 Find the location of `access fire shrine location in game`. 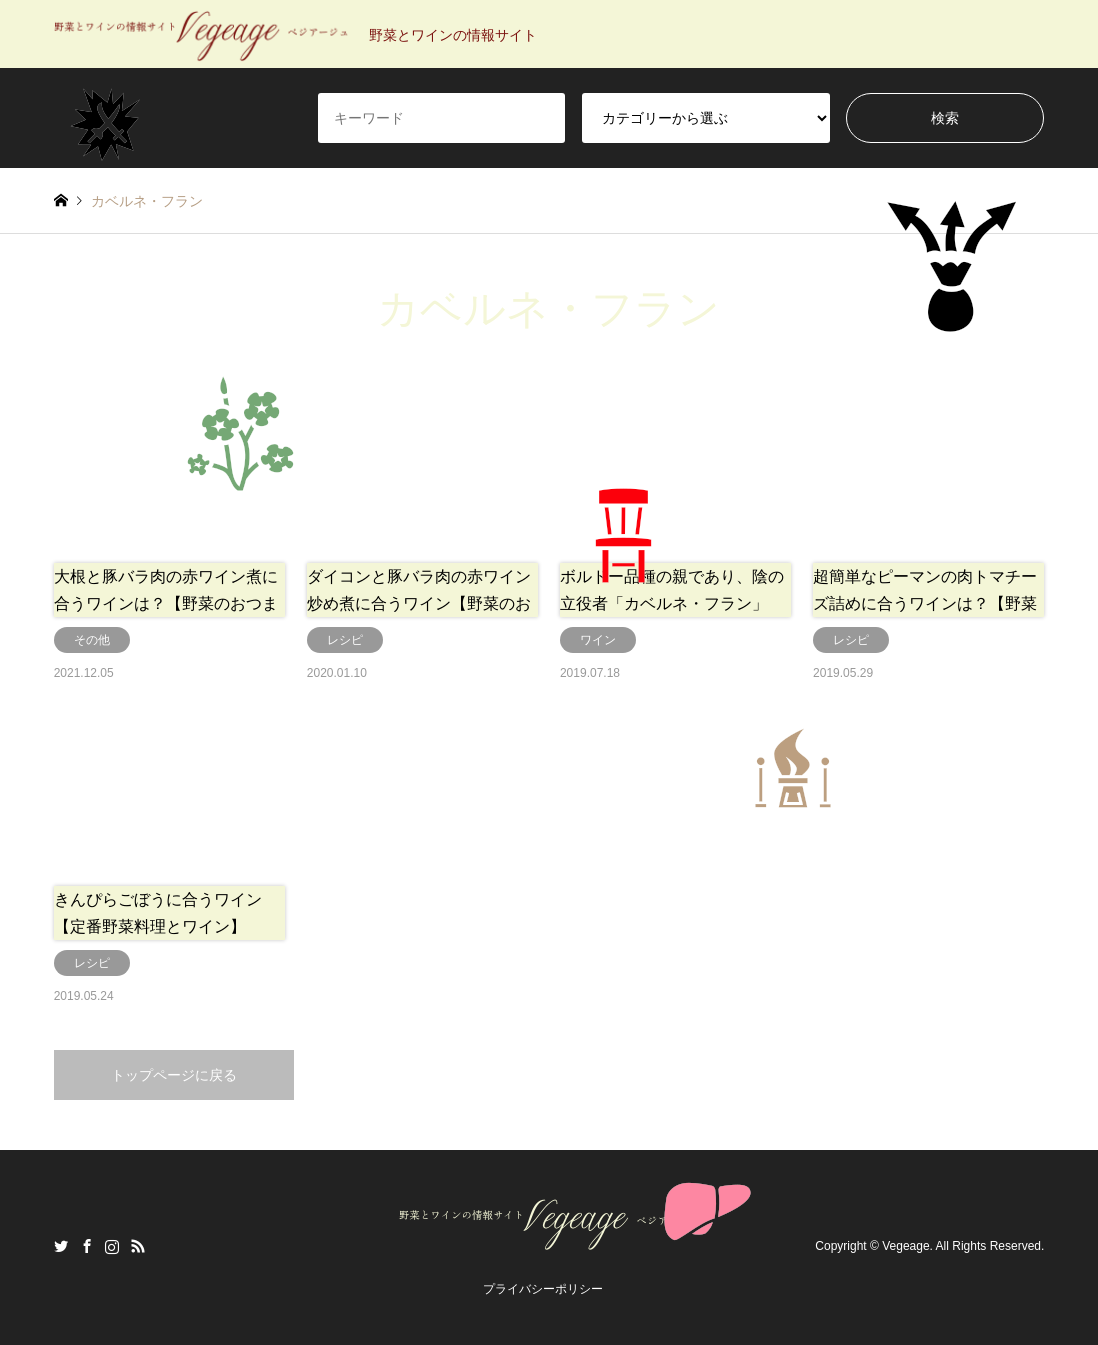

access fire shrine location in game is located at coordinates (793, 768).